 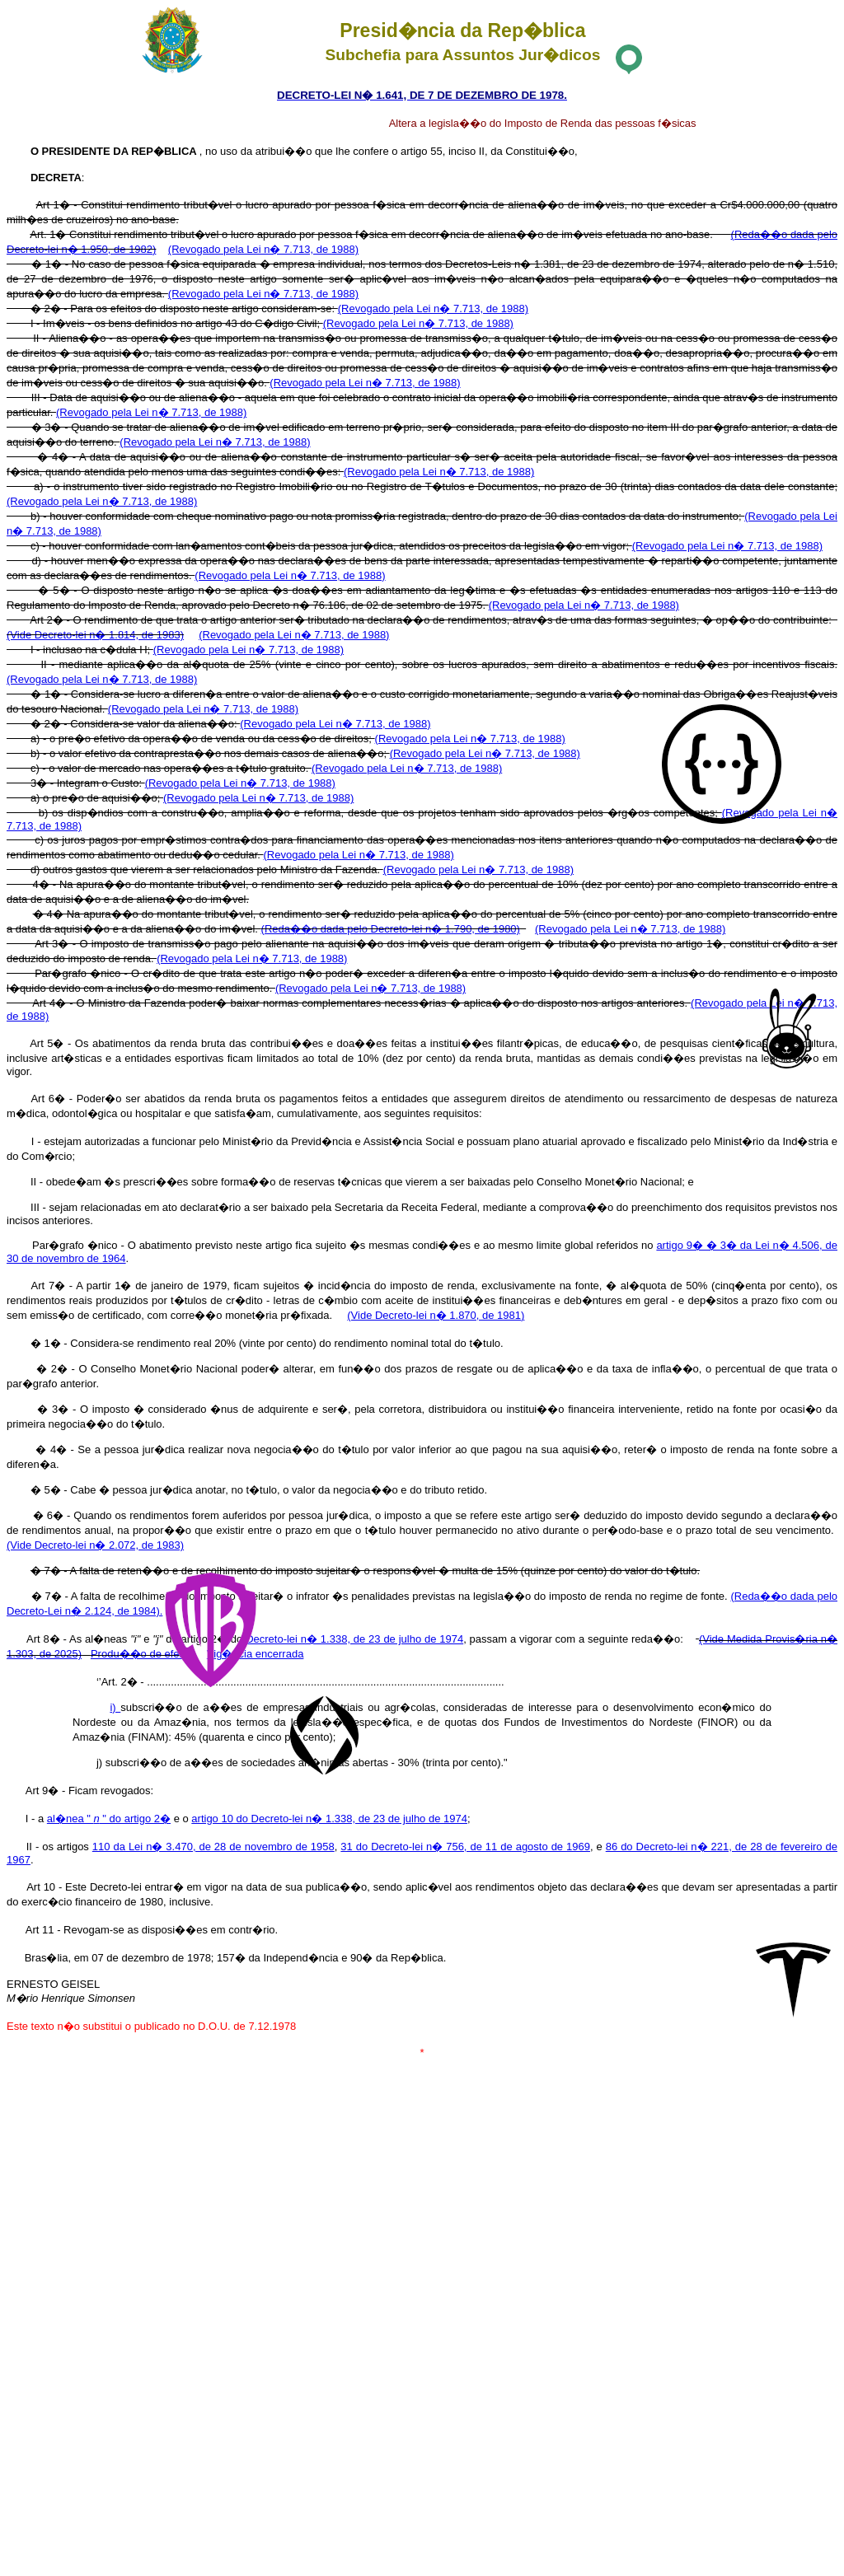 I want to click on open OsmAnd navigation app, so click(x=629, y=59).